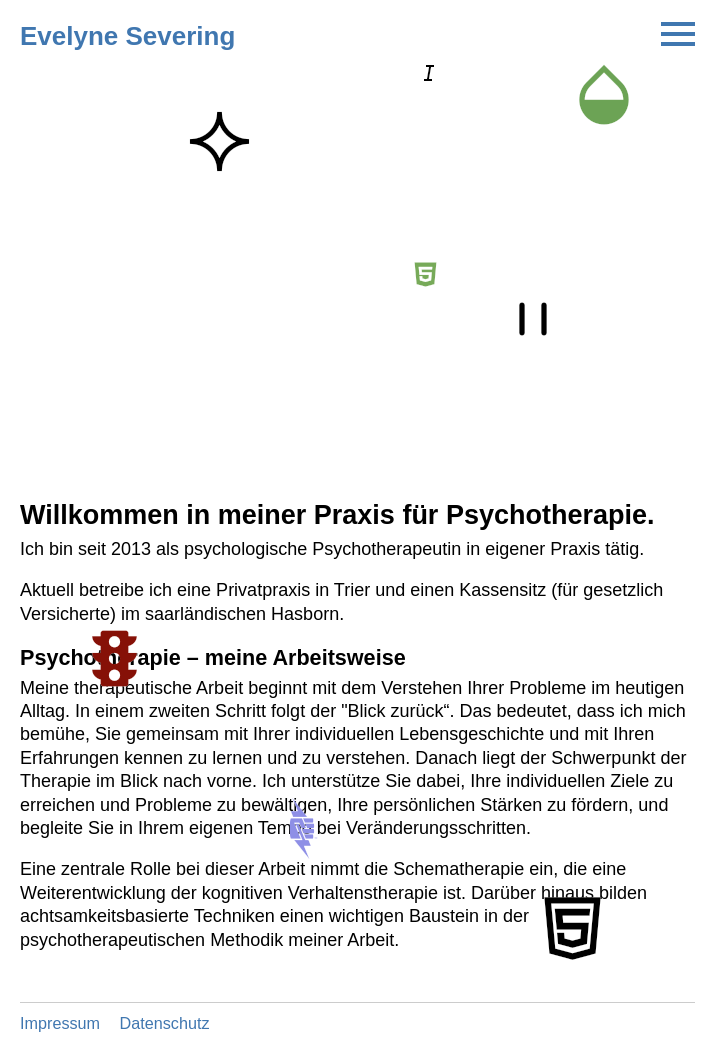  Describe the element at coordinates (604, 97) in the screenshot. I see `adjust color contrast settings` at that location.